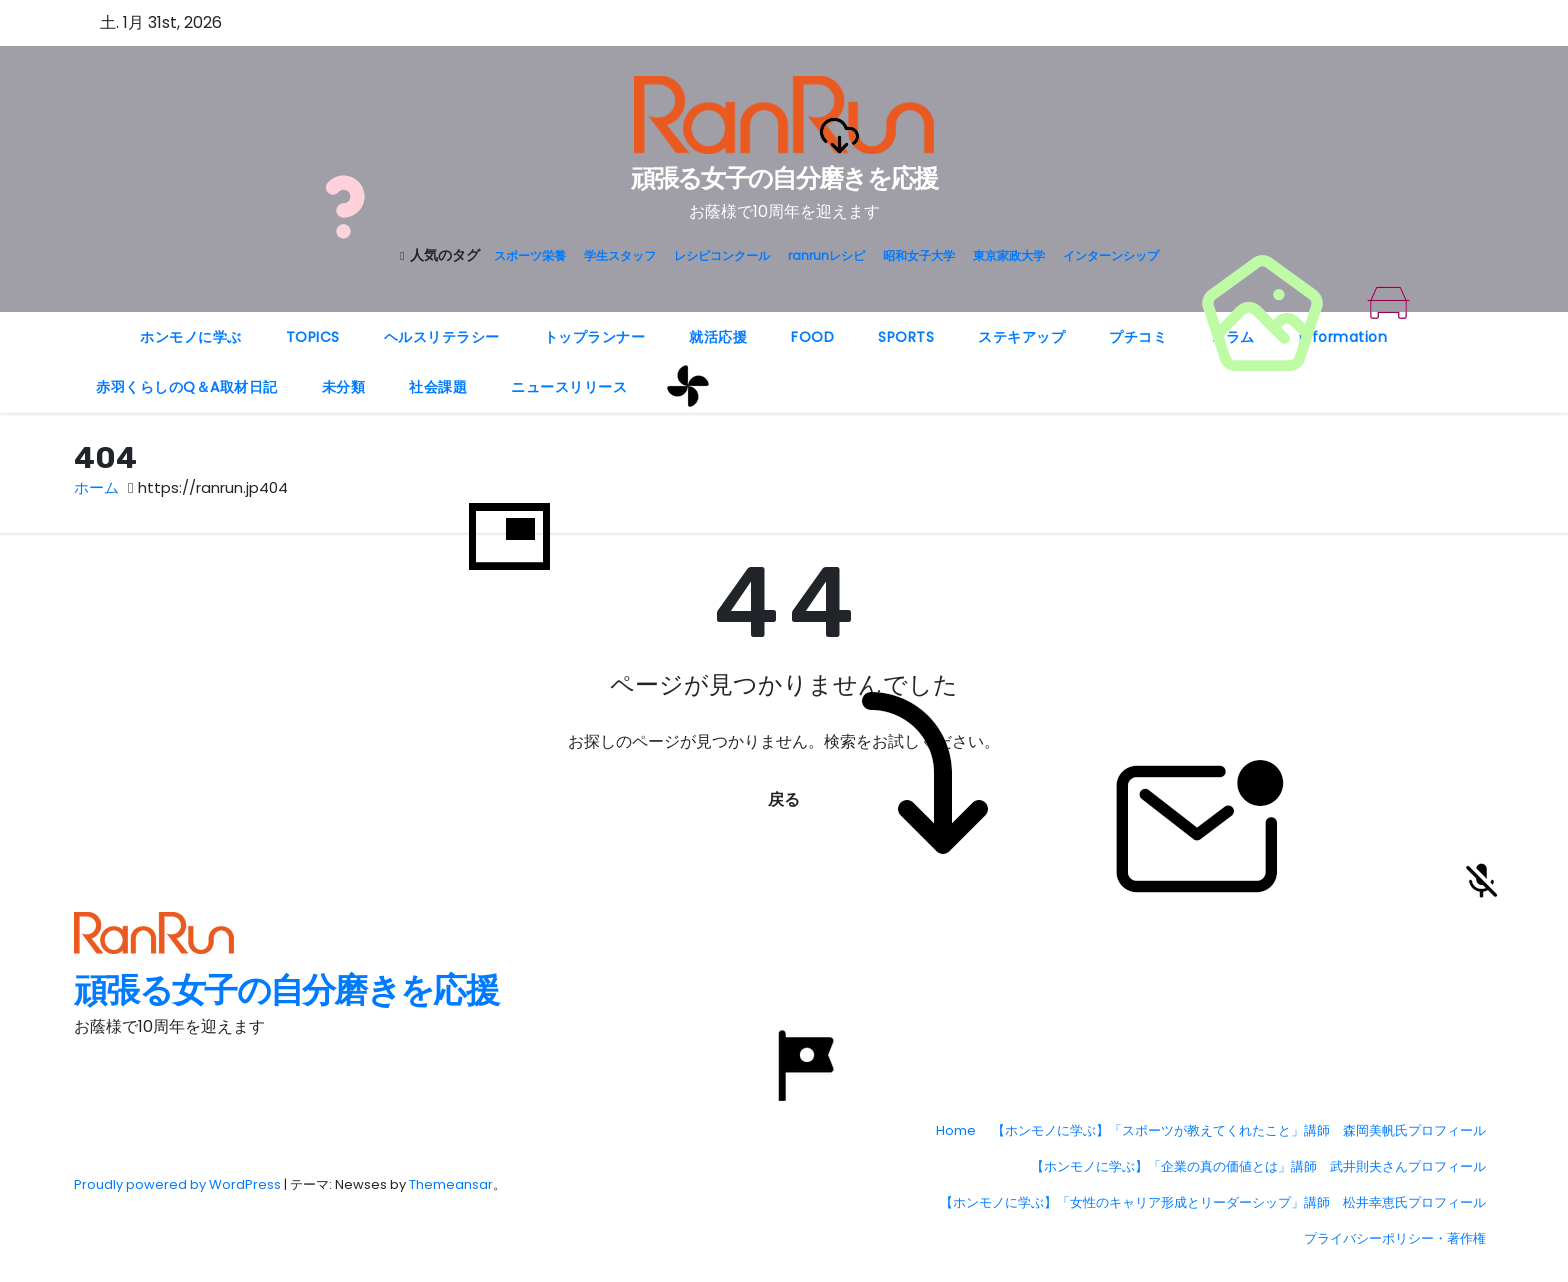  What do you see at coordinates (1262, 316) in the screenshot?
I see `view images in a pentagon-shaped frame` at bounding box center [1262, 316].